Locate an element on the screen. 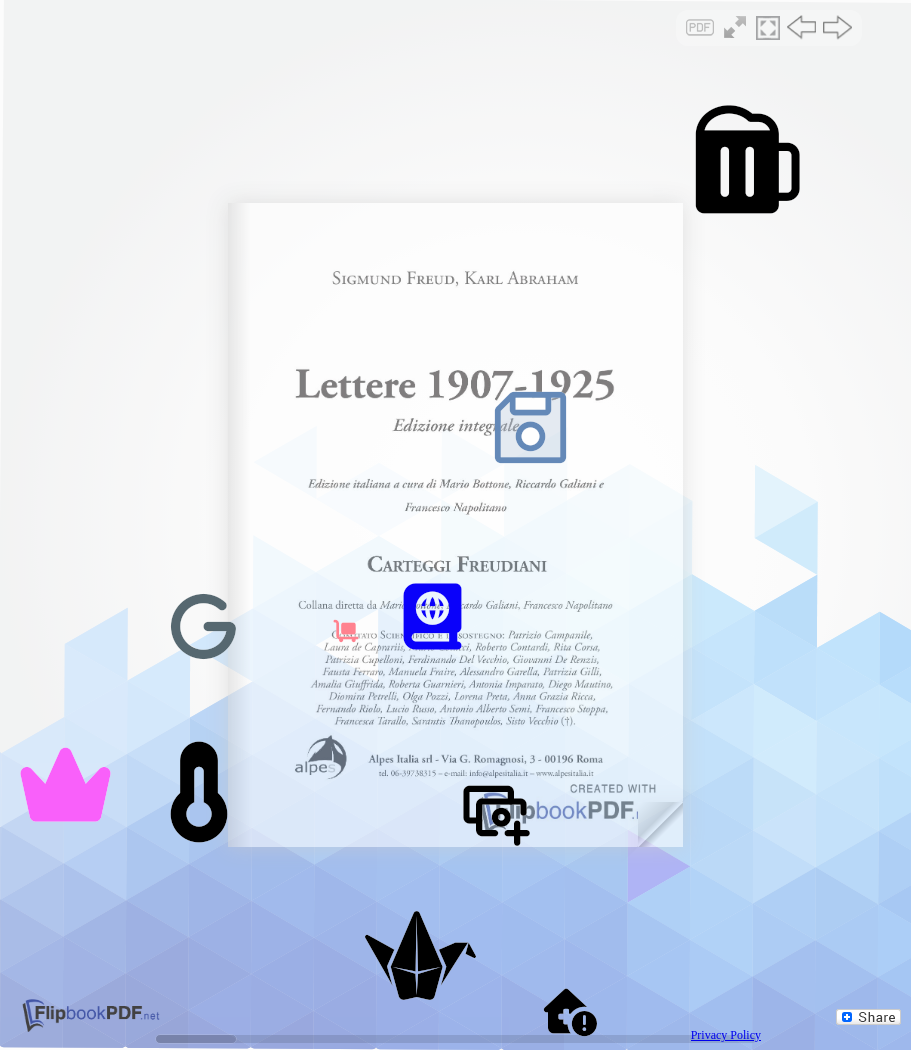  indicates items starting with the letter G is located at coordinates (203, 626).